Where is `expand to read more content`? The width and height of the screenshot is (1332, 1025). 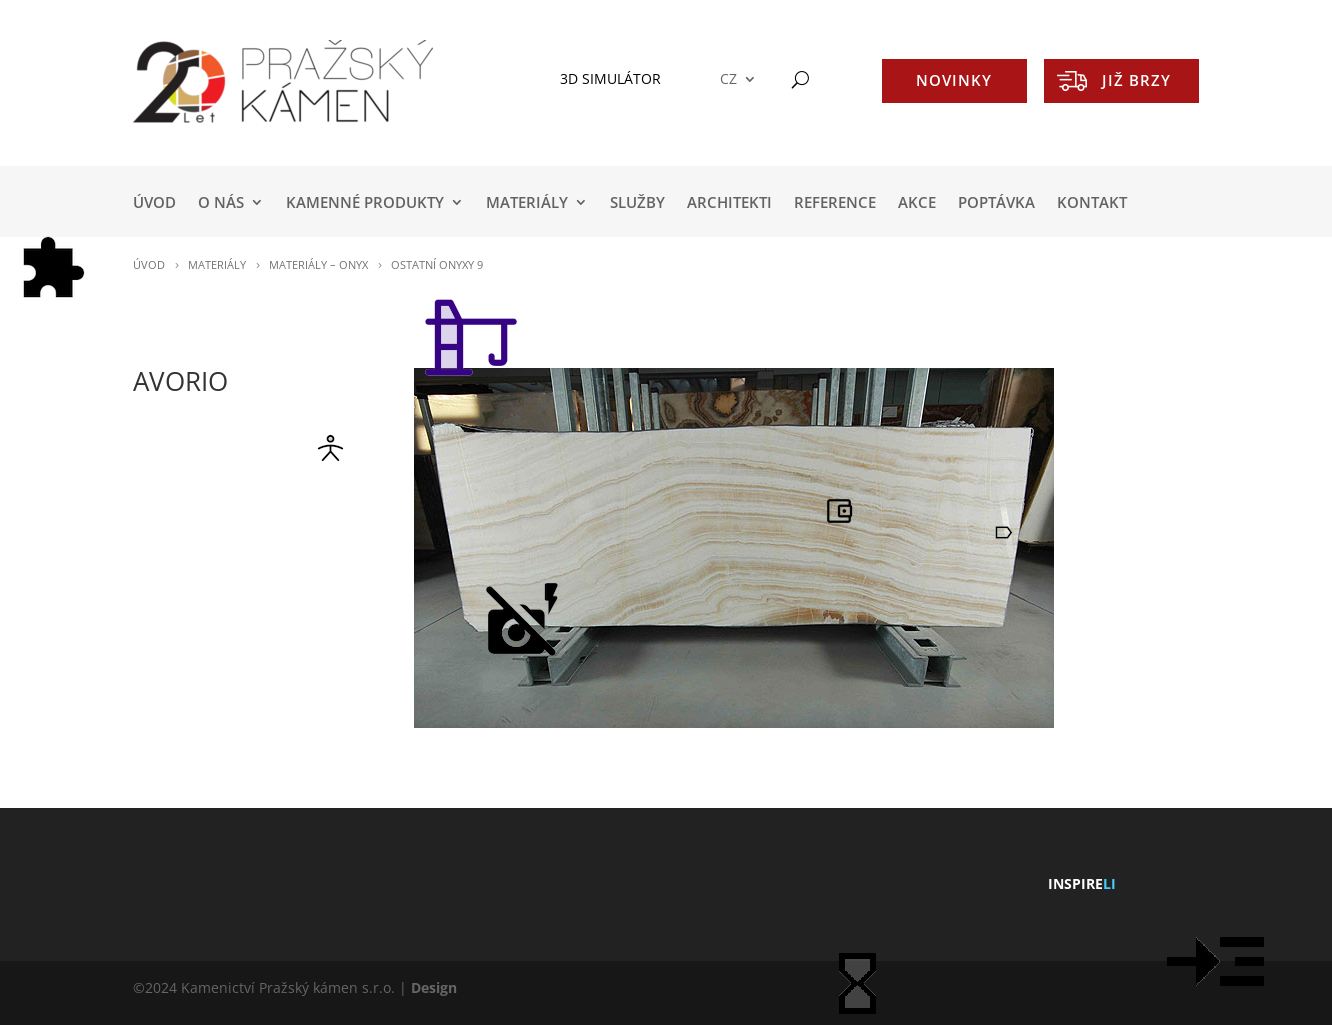 expand to read more content is located at coordinates (1215, 961).